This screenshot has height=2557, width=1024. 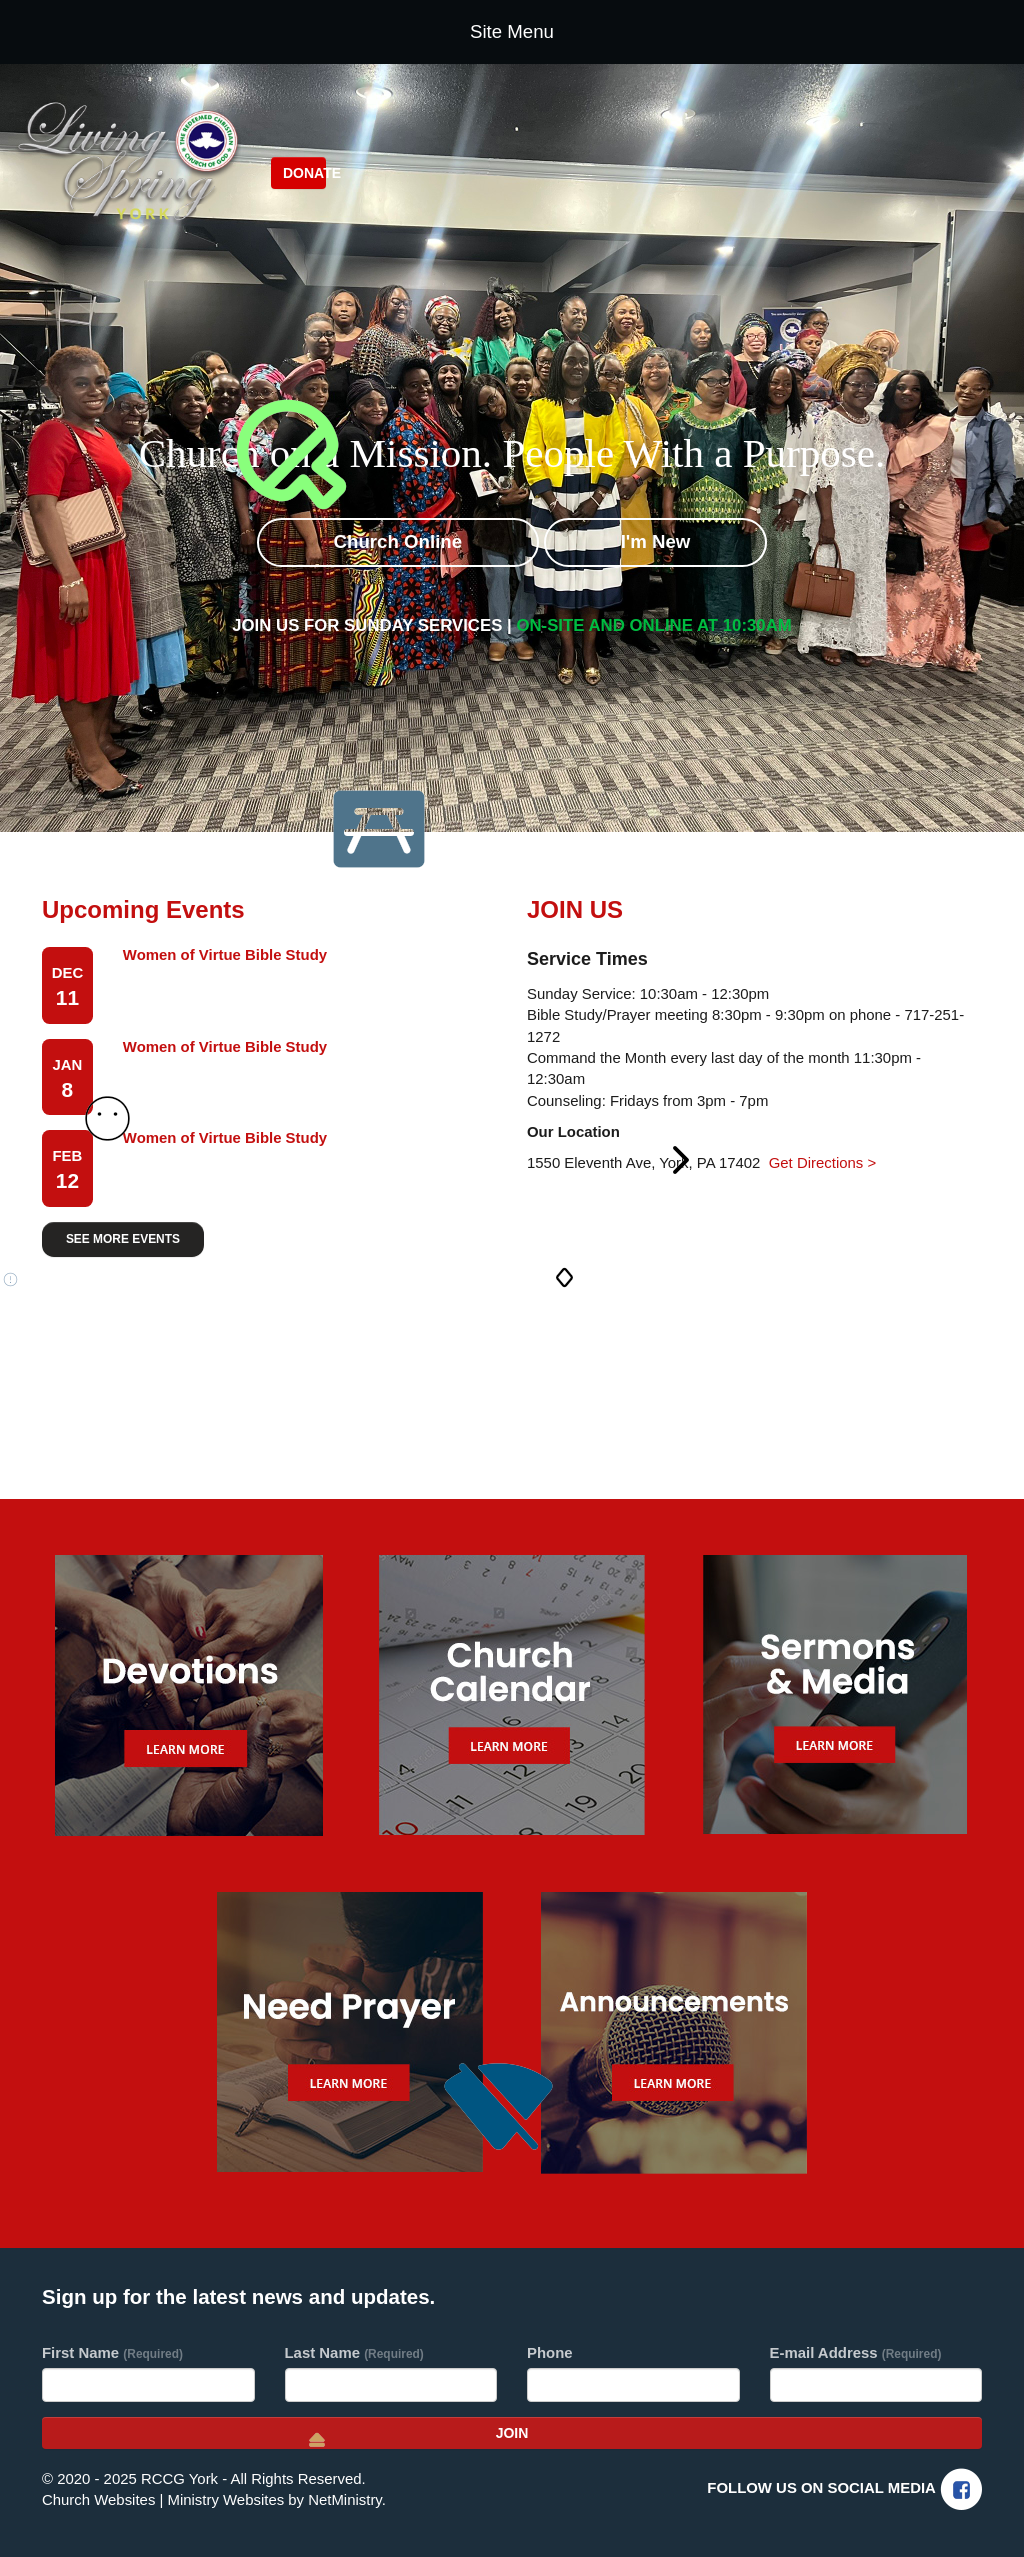 I want to click on indicates a warning or alert condition, so click(x=10, y=1279).